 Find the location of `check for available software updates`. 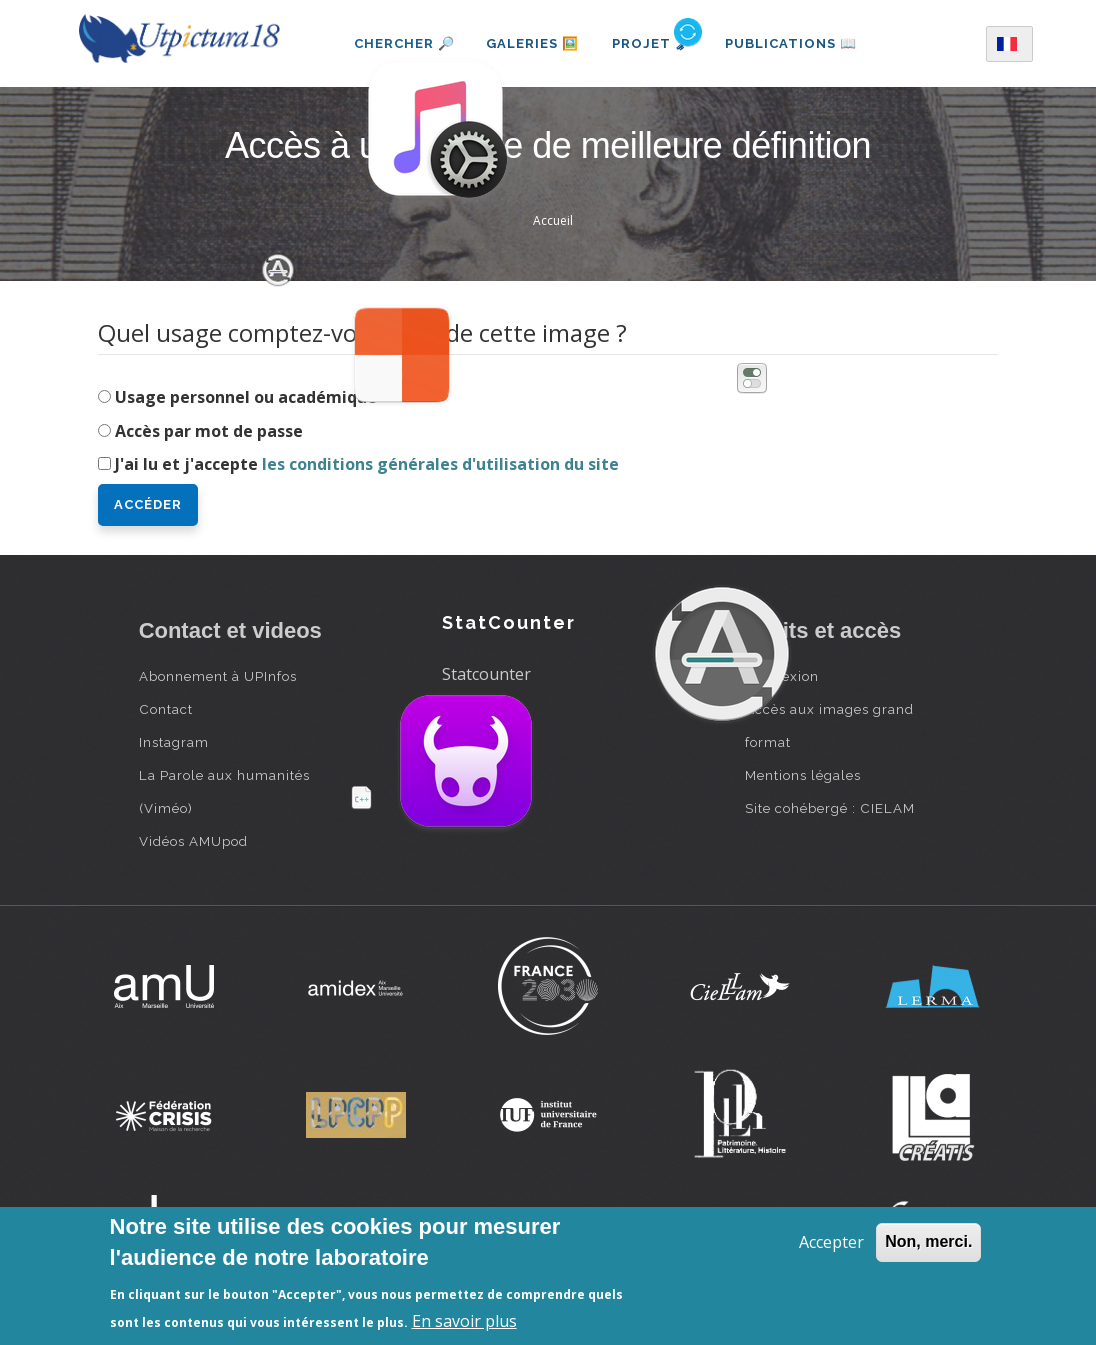

check for available software updates is located at coordinates (278, 270).